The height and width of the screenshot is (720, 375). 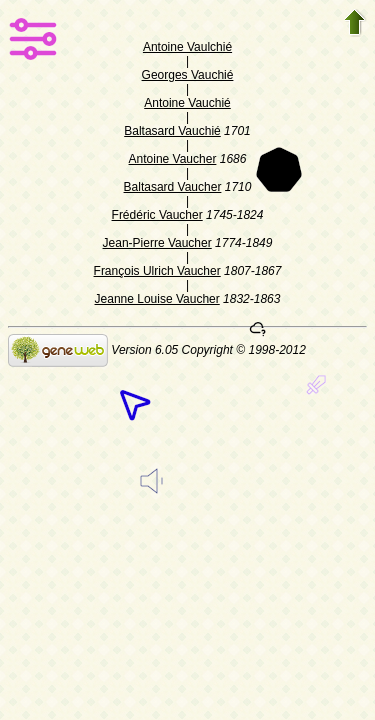 I want to click on adjust volume to low level, so click(x=153, y=481).